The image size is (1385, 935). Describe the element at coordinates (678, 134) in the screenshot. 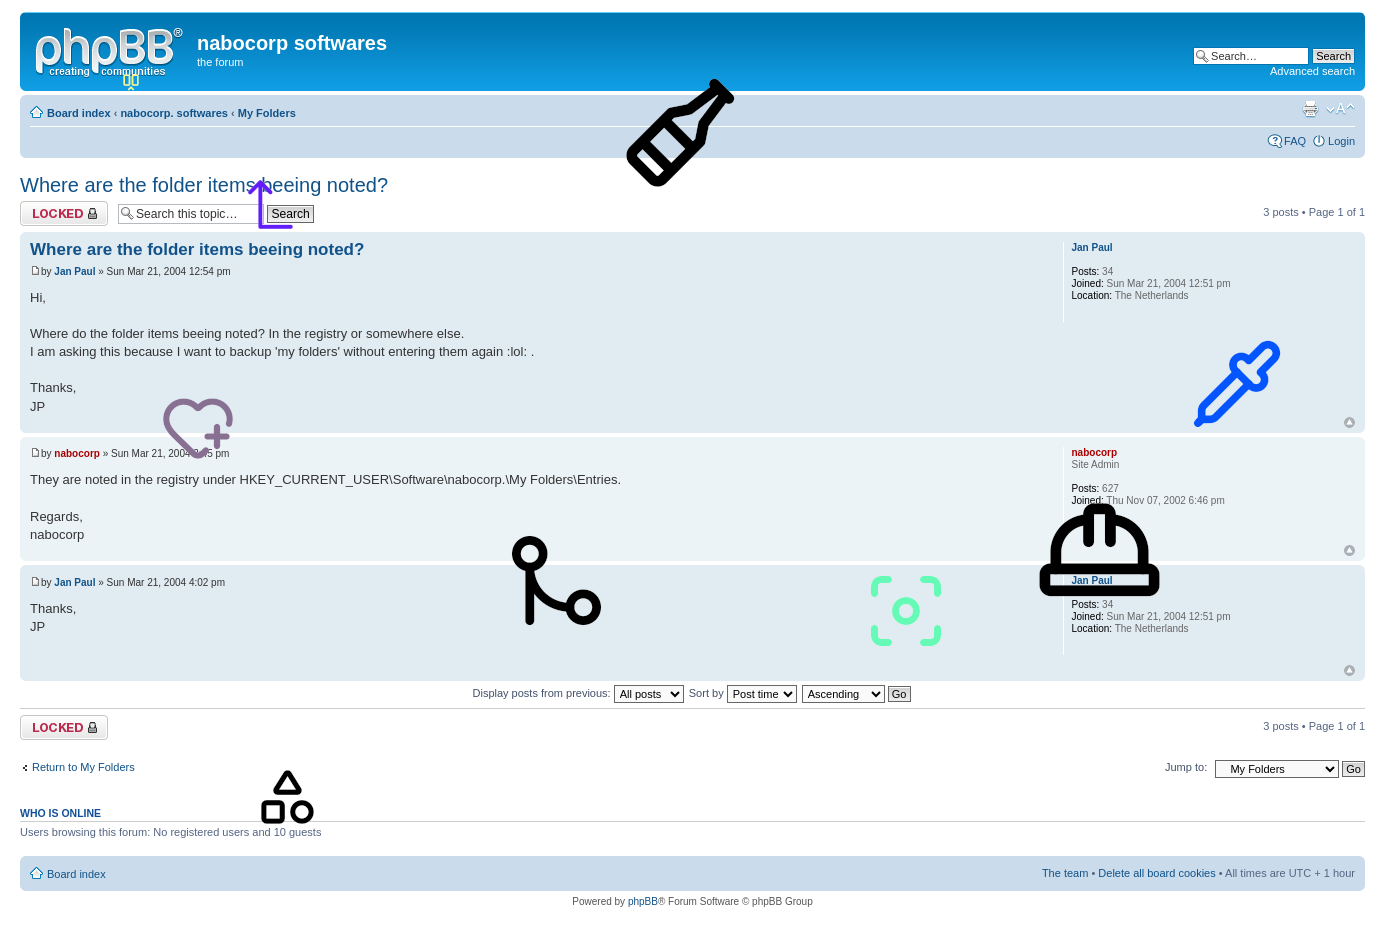

I see `browse bar or brewery options` at that location.